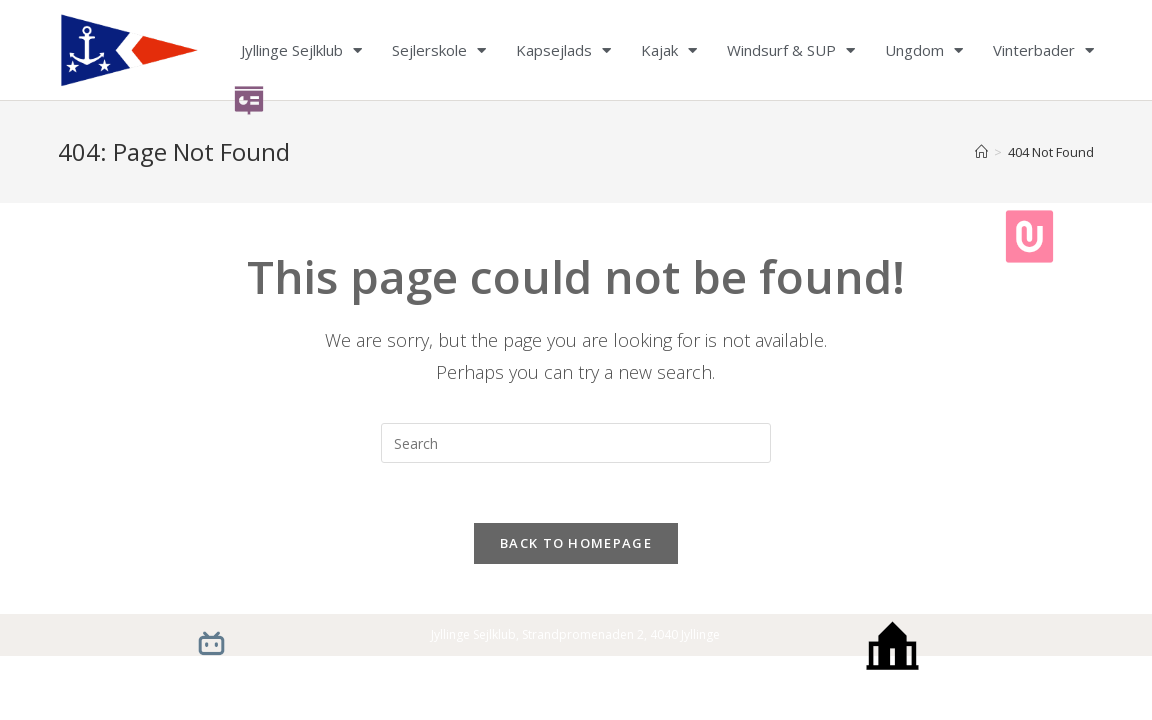 This screenshot has width=1152, height=720. I want to click on open Bilibili app, so click(211, 643).